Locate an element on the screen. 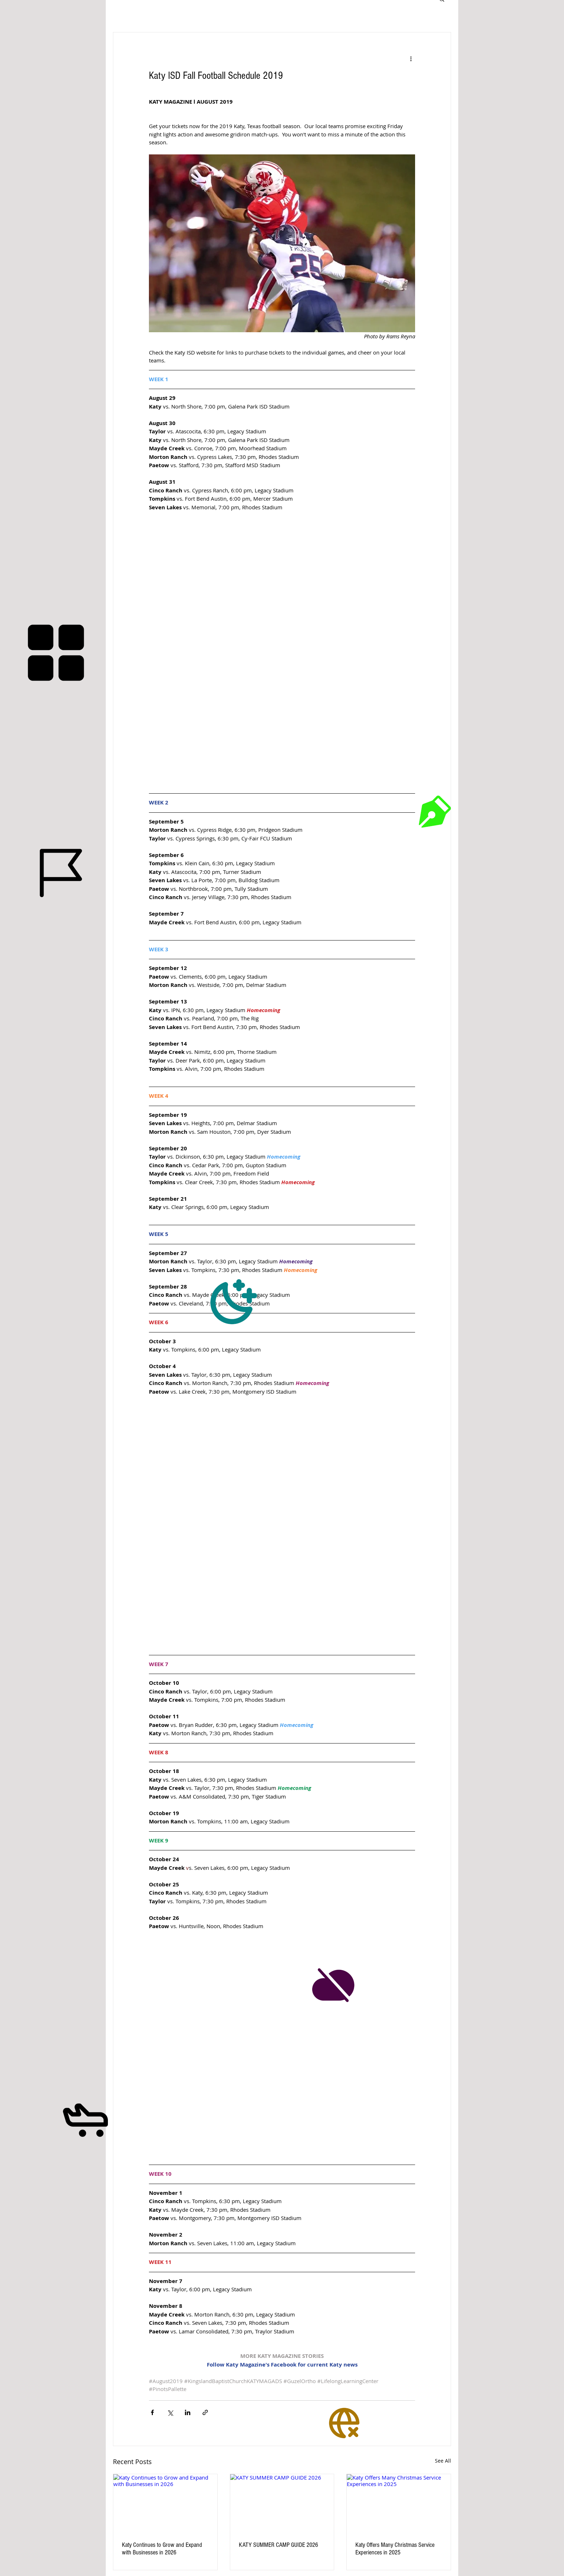 This screenshot has width=564, height=2576. flag an item for review or attention is located at coordinates (60, 873).